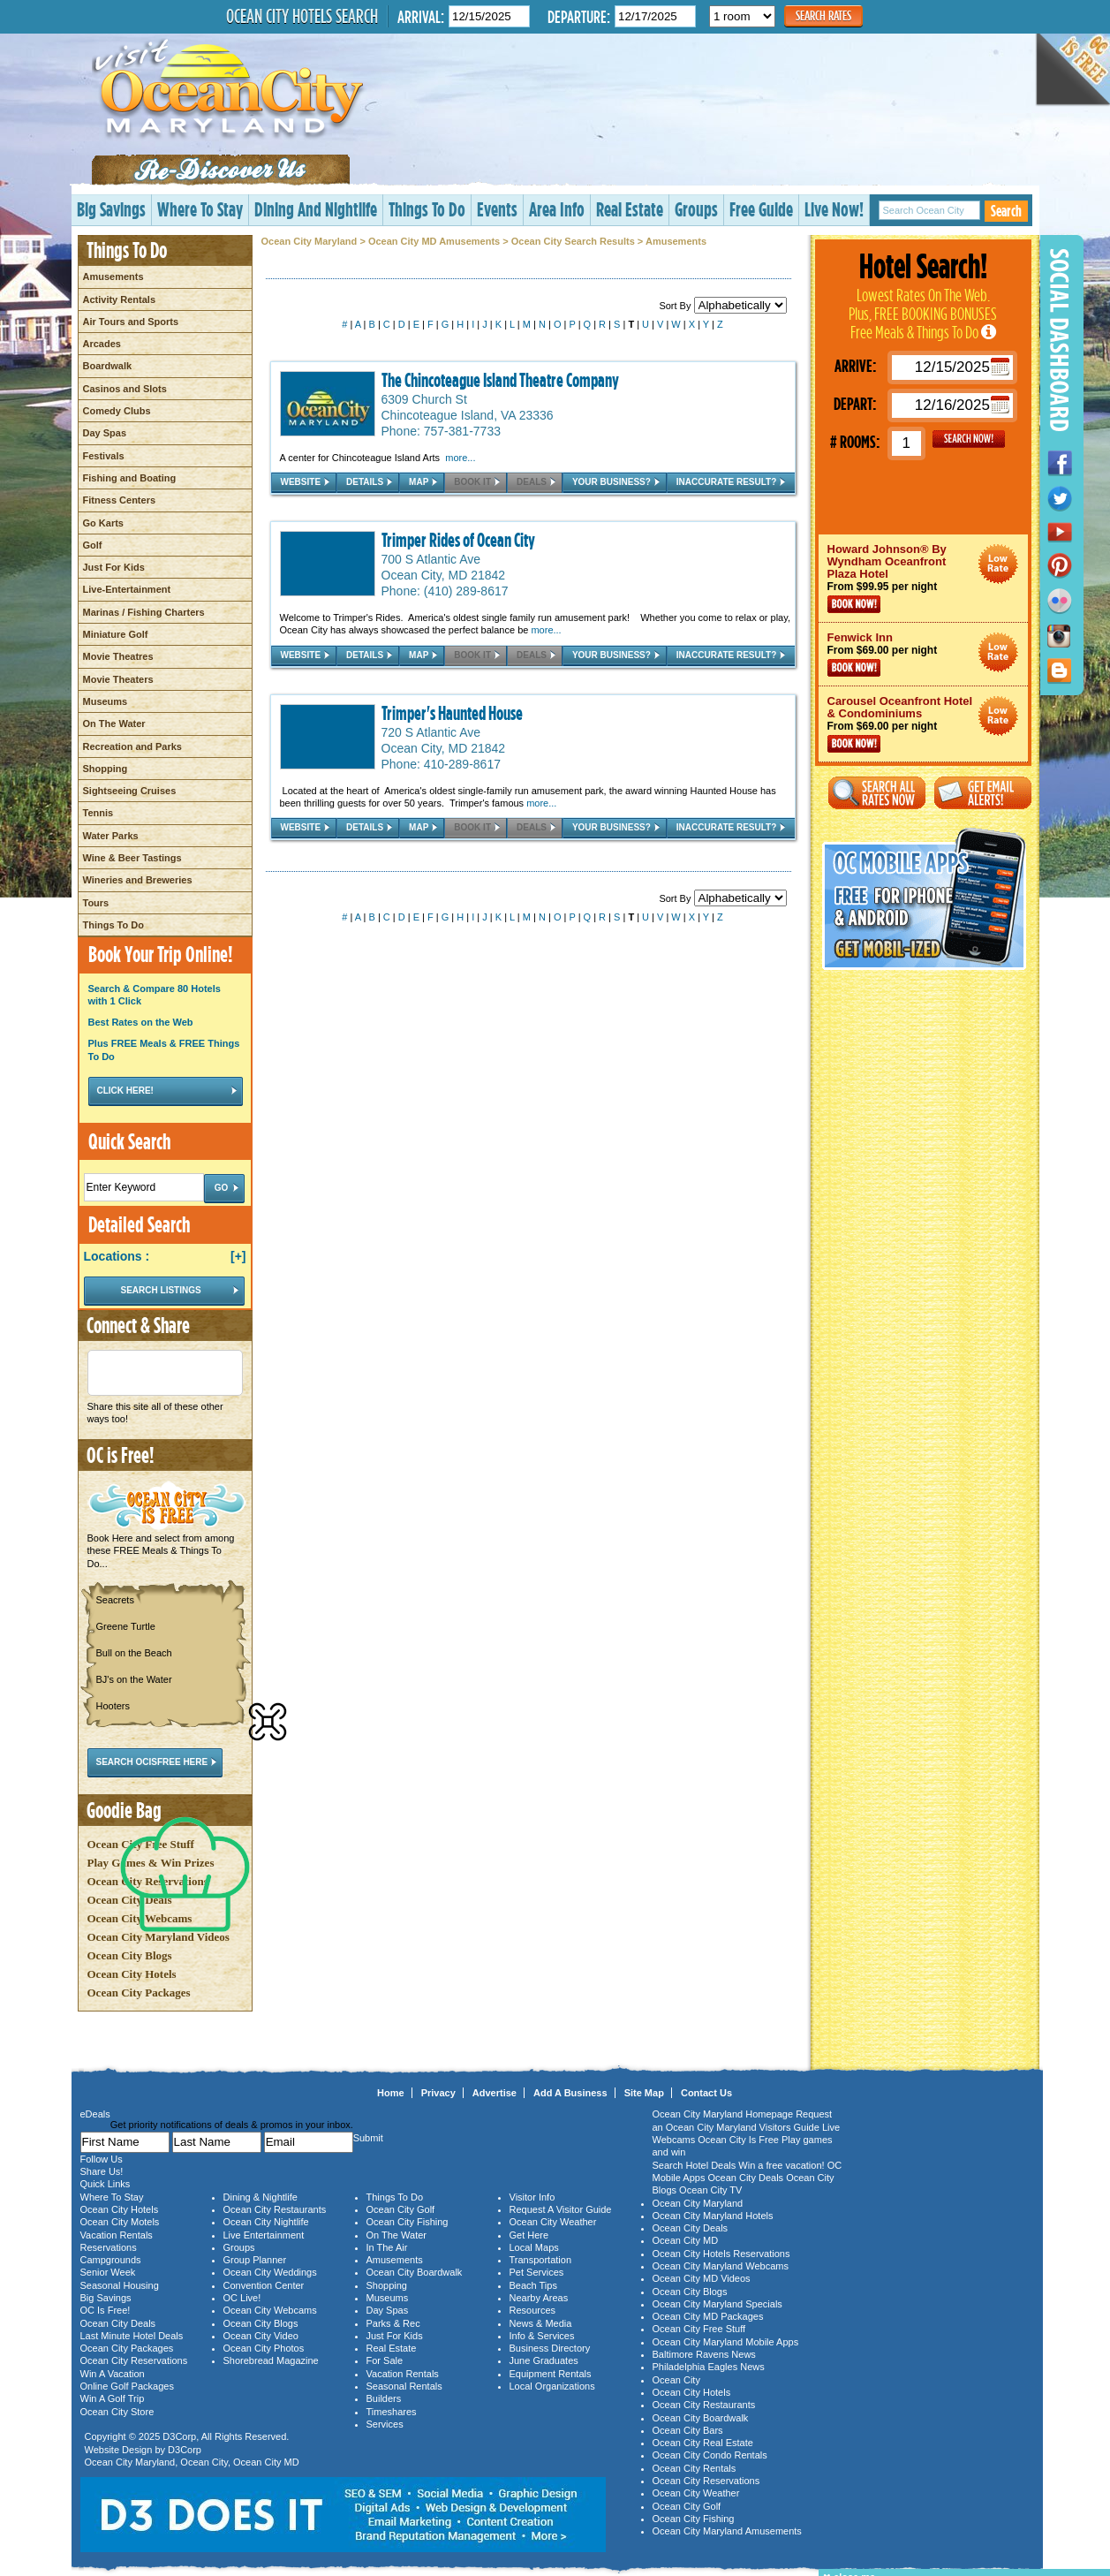  I want to click on browse cooking or recipe content, so click(185, 1876).